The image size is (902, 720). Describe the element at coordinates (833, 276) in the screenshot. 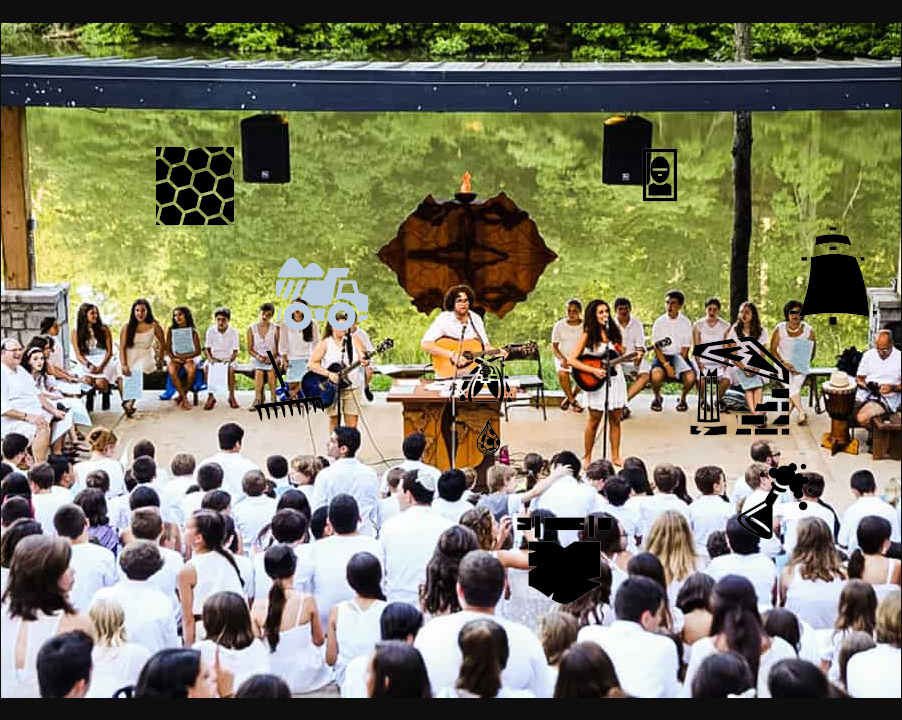

I see `navigate to sailing or boat-related content` at that location.